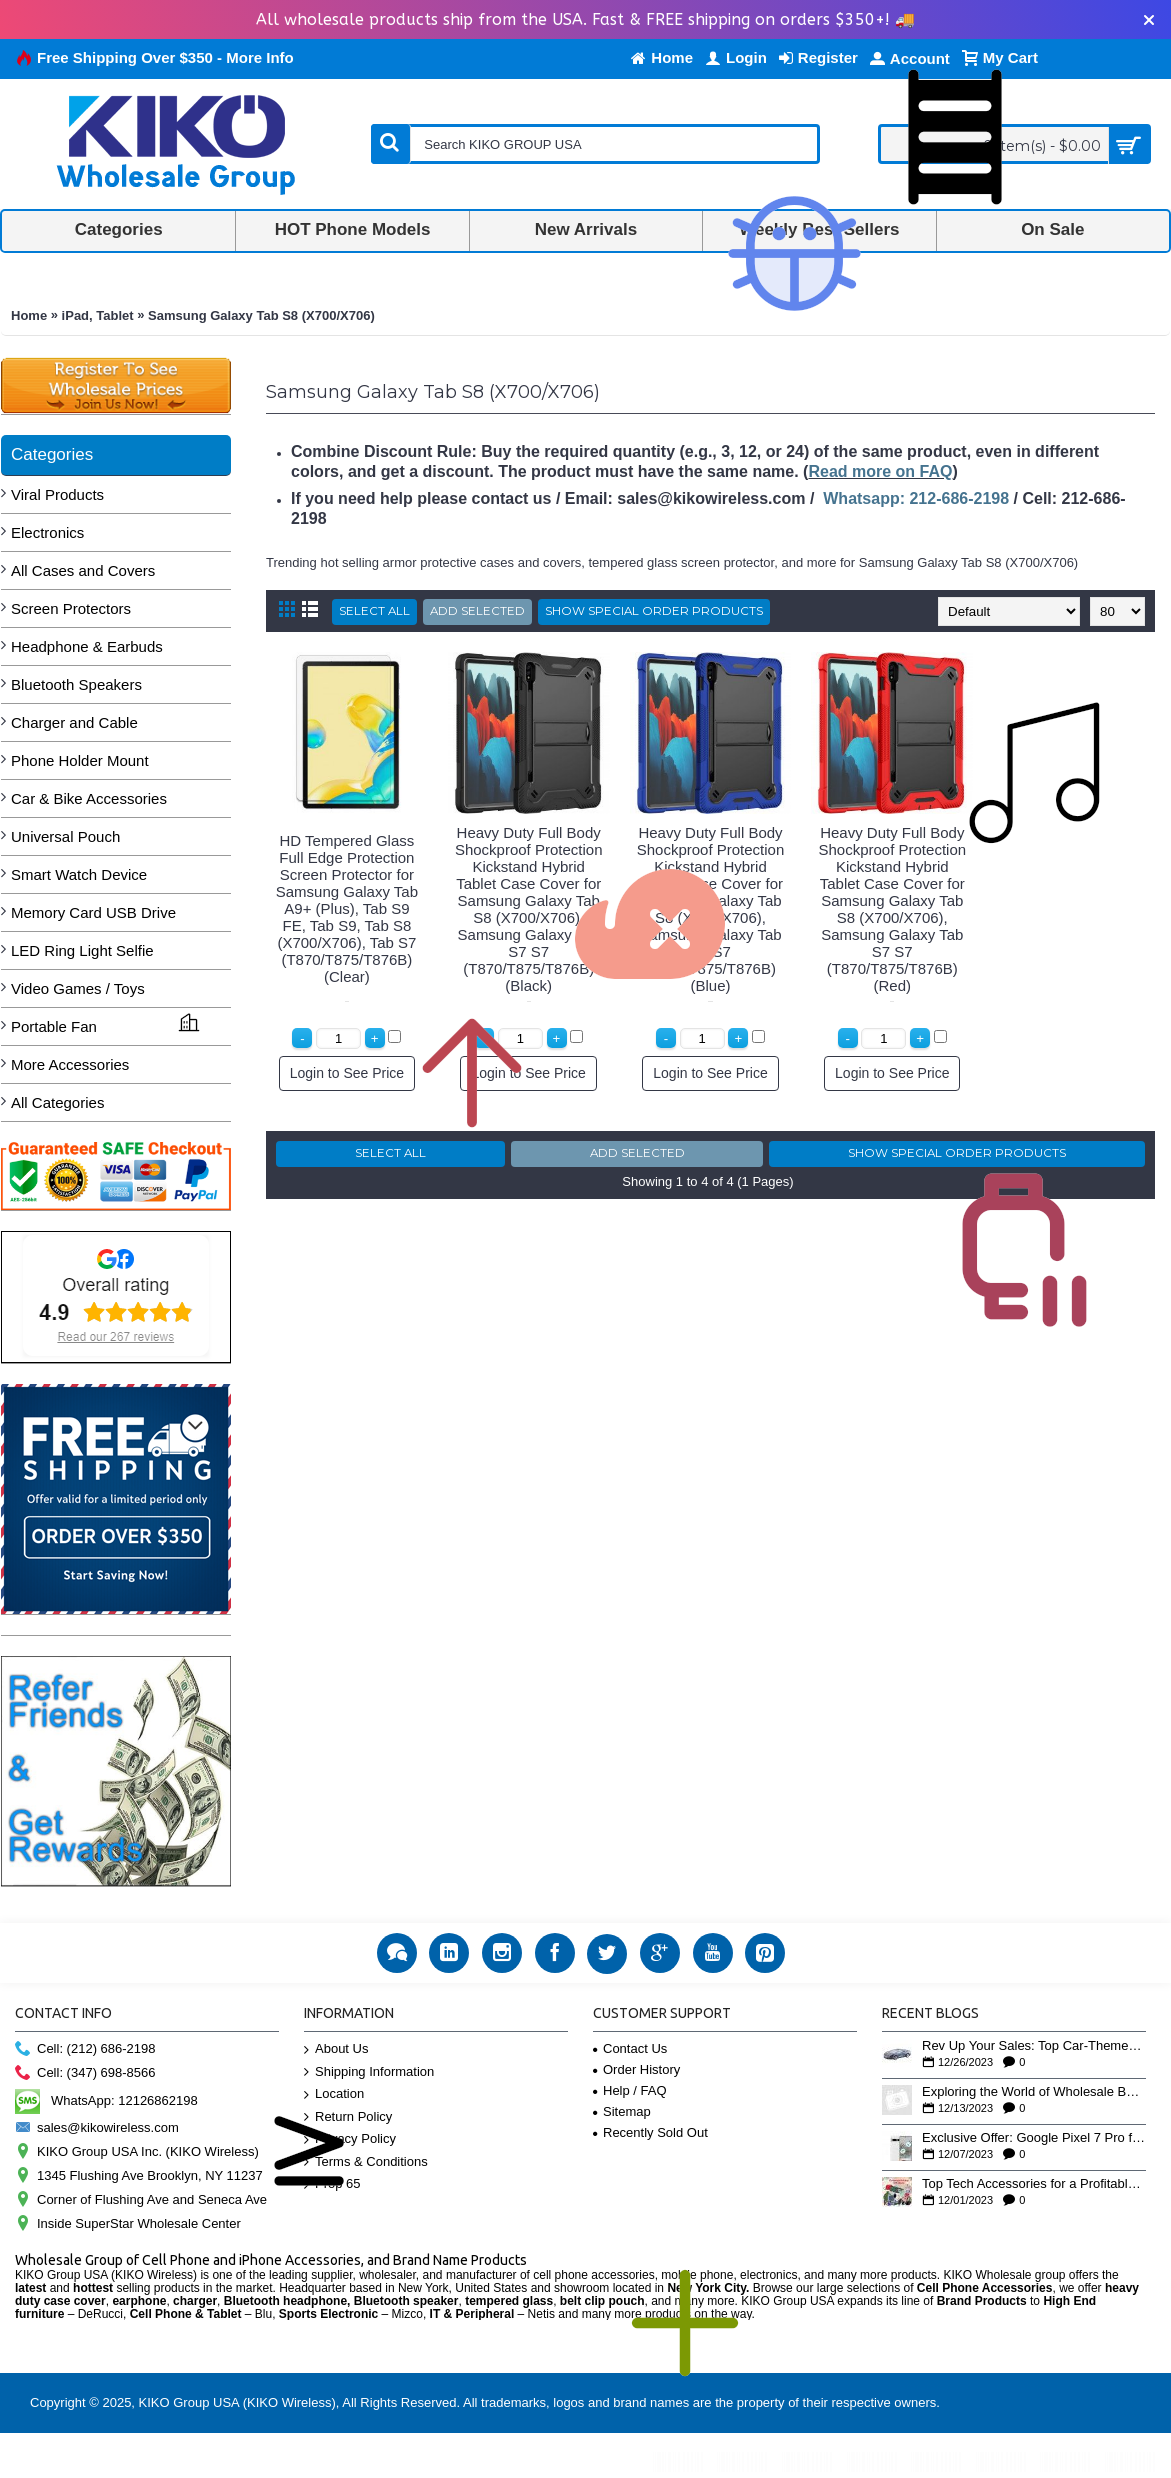 This screenshot has height=2478, width=1171. Describe the element at coordinates (685, 2323) in the screenshot. I see `add a new item` at that location.